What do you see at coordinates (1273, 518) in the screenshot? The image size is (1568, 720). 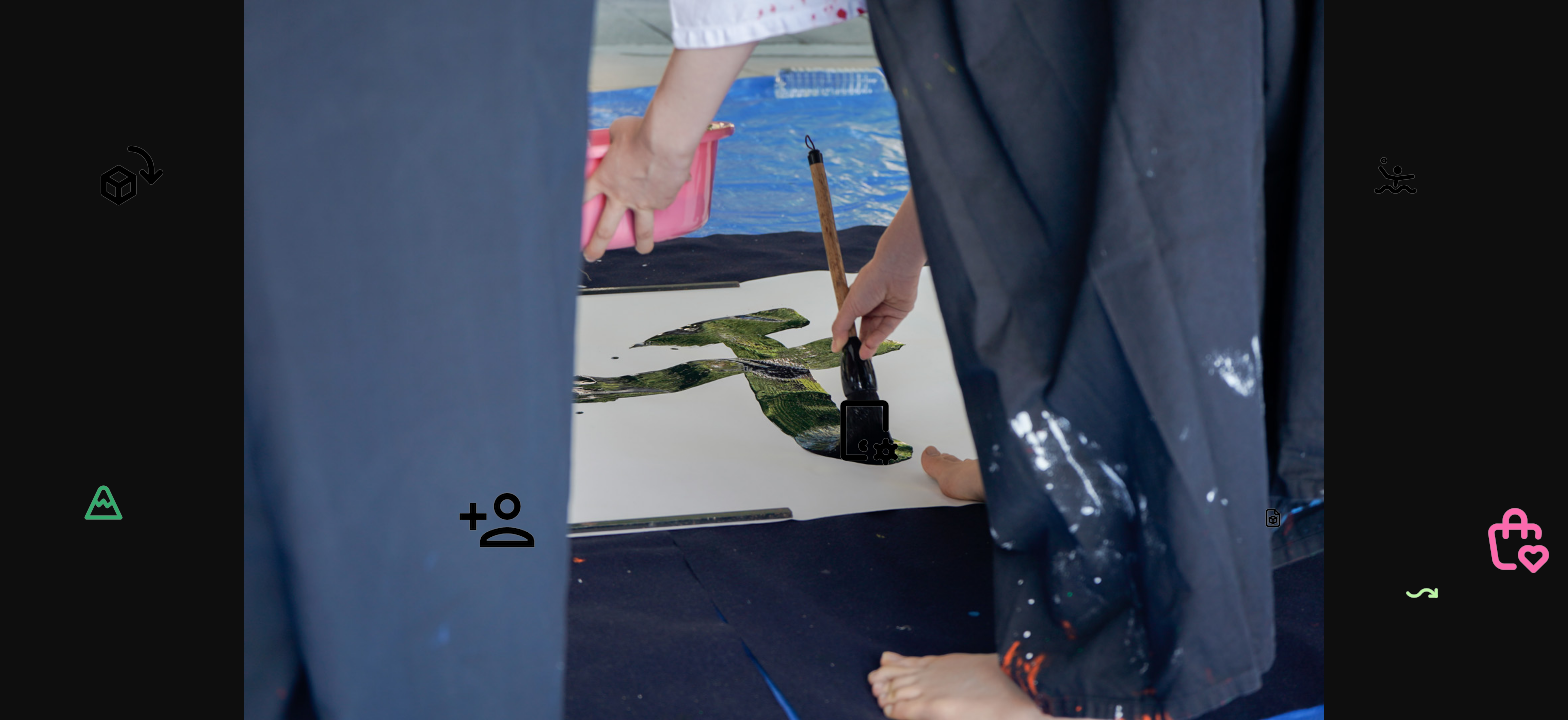 I see `open a 3d model file` at bounding box center [1273, 518].